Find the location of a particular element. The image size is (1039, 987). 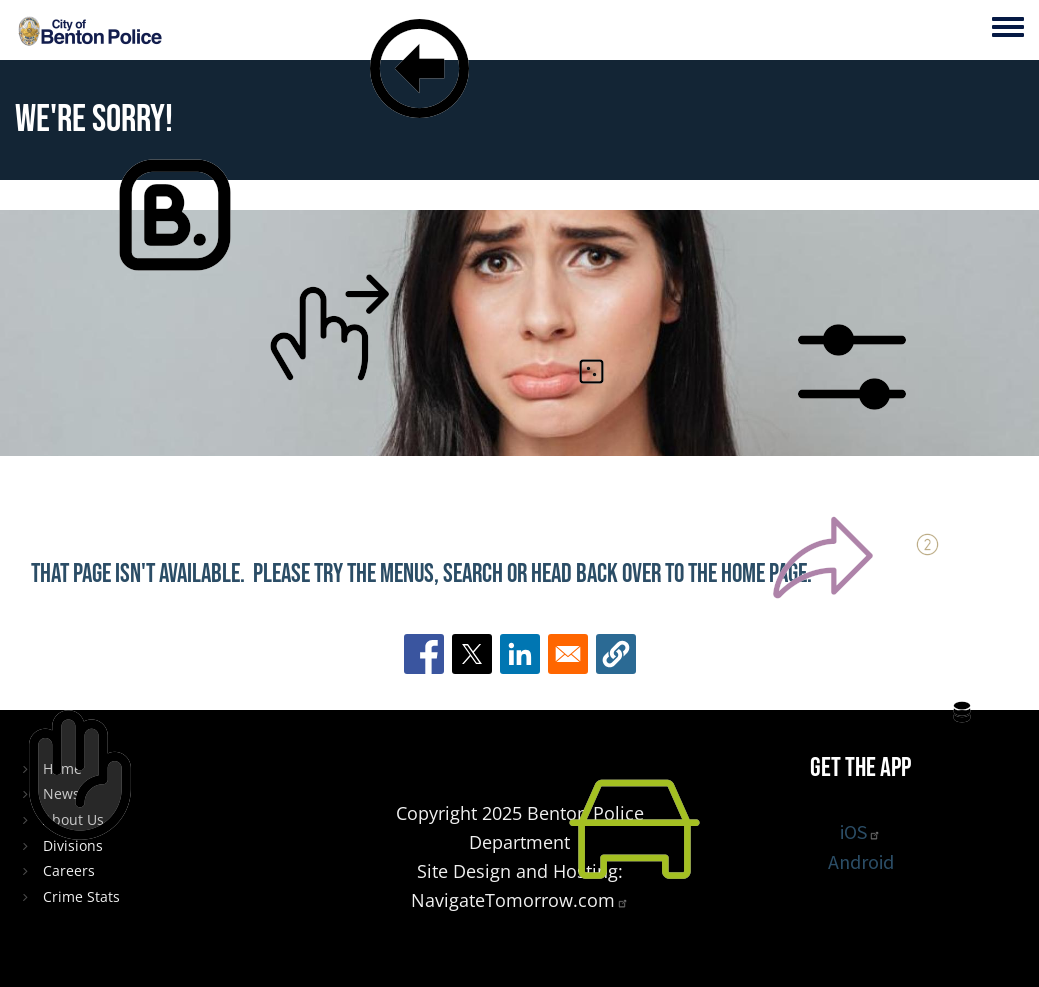

share content with others is located at coordinates (823, 563).